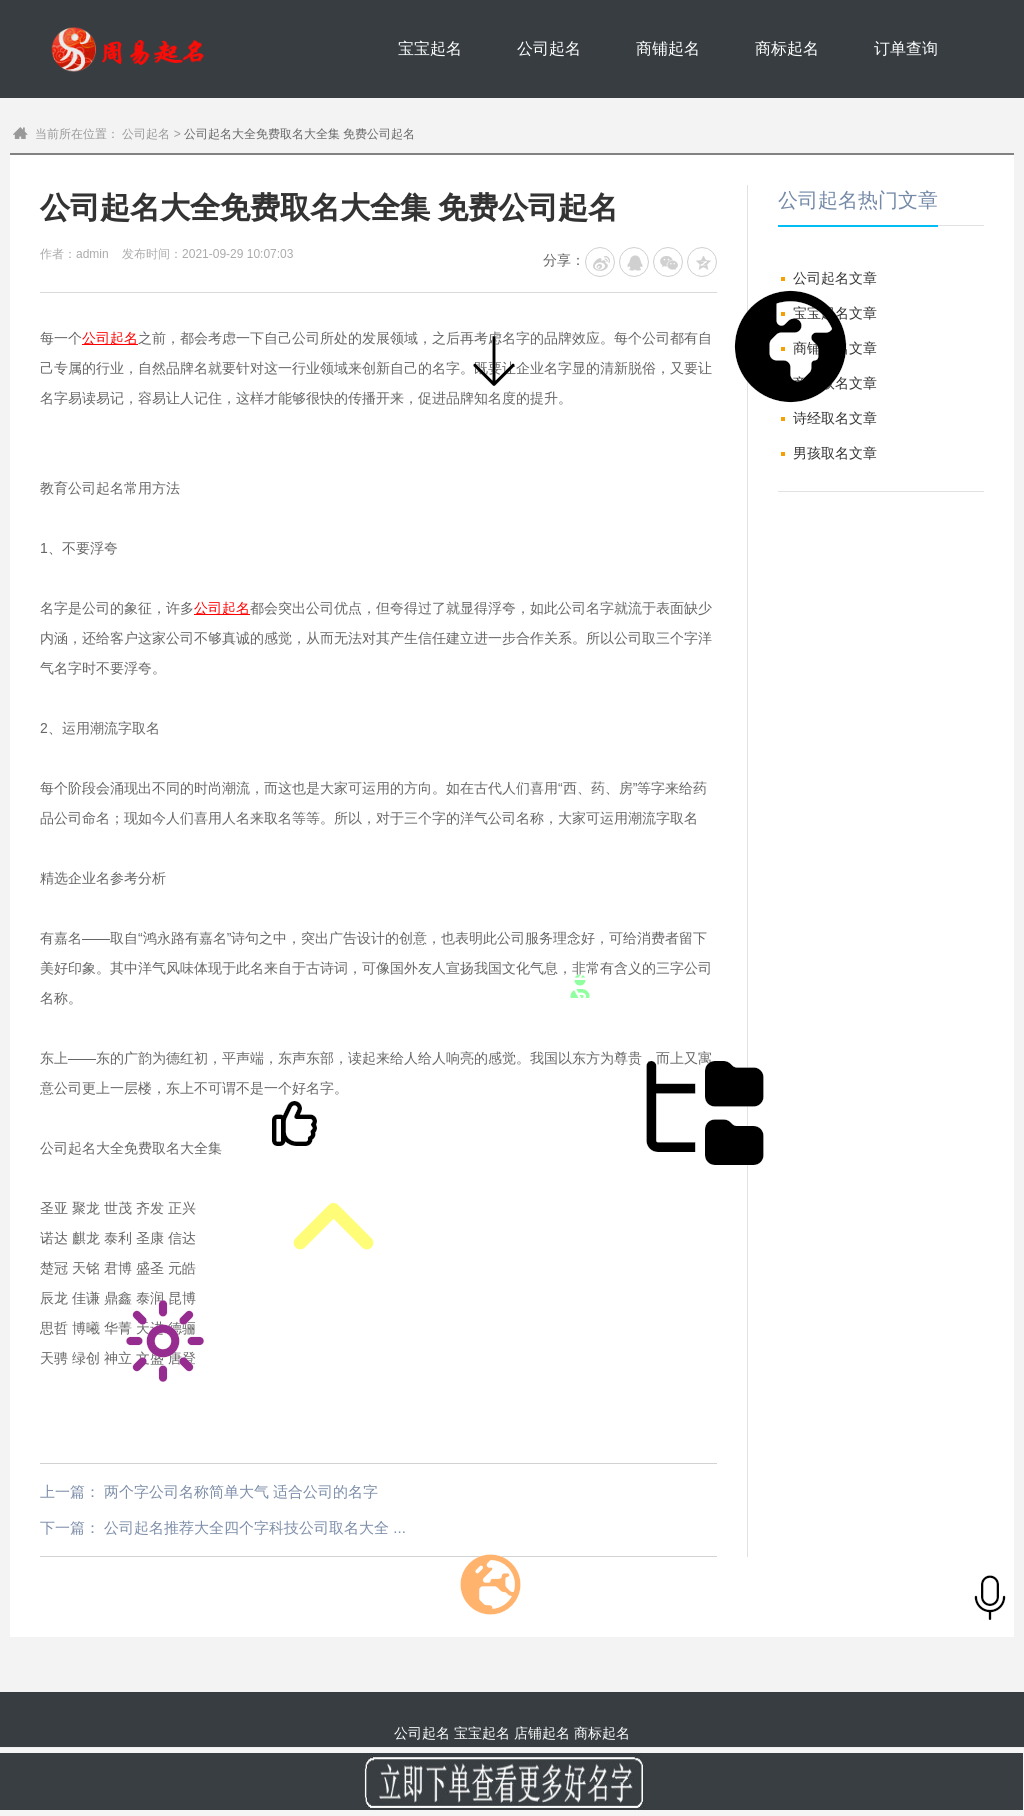  What do you see at coordinates (705, 1113) in the screenshot?
I see `browse folder hierarchy` at bounding box center [705, 1113].